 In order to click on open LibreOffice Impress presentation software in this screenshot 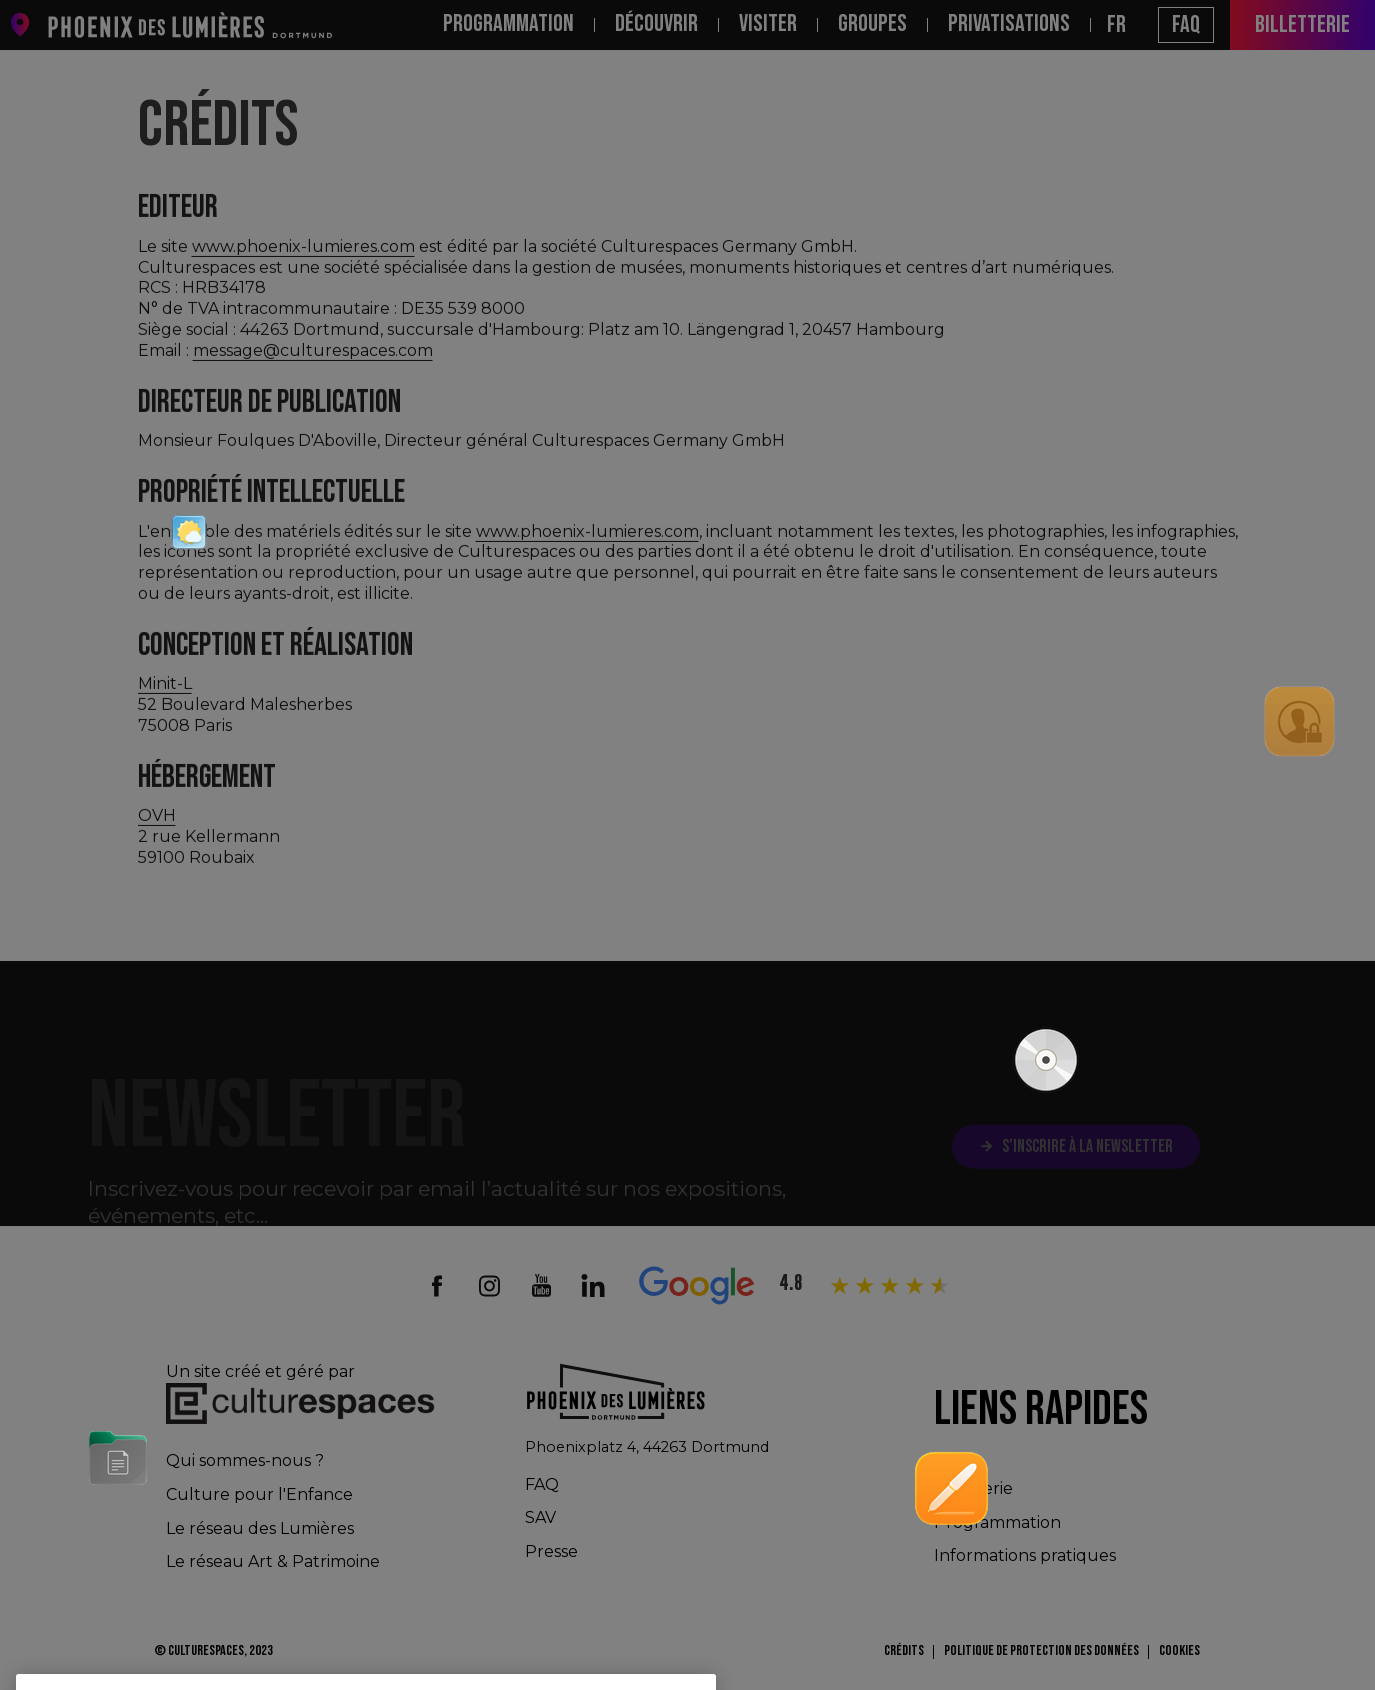, I will do `click(951, 1488)`.